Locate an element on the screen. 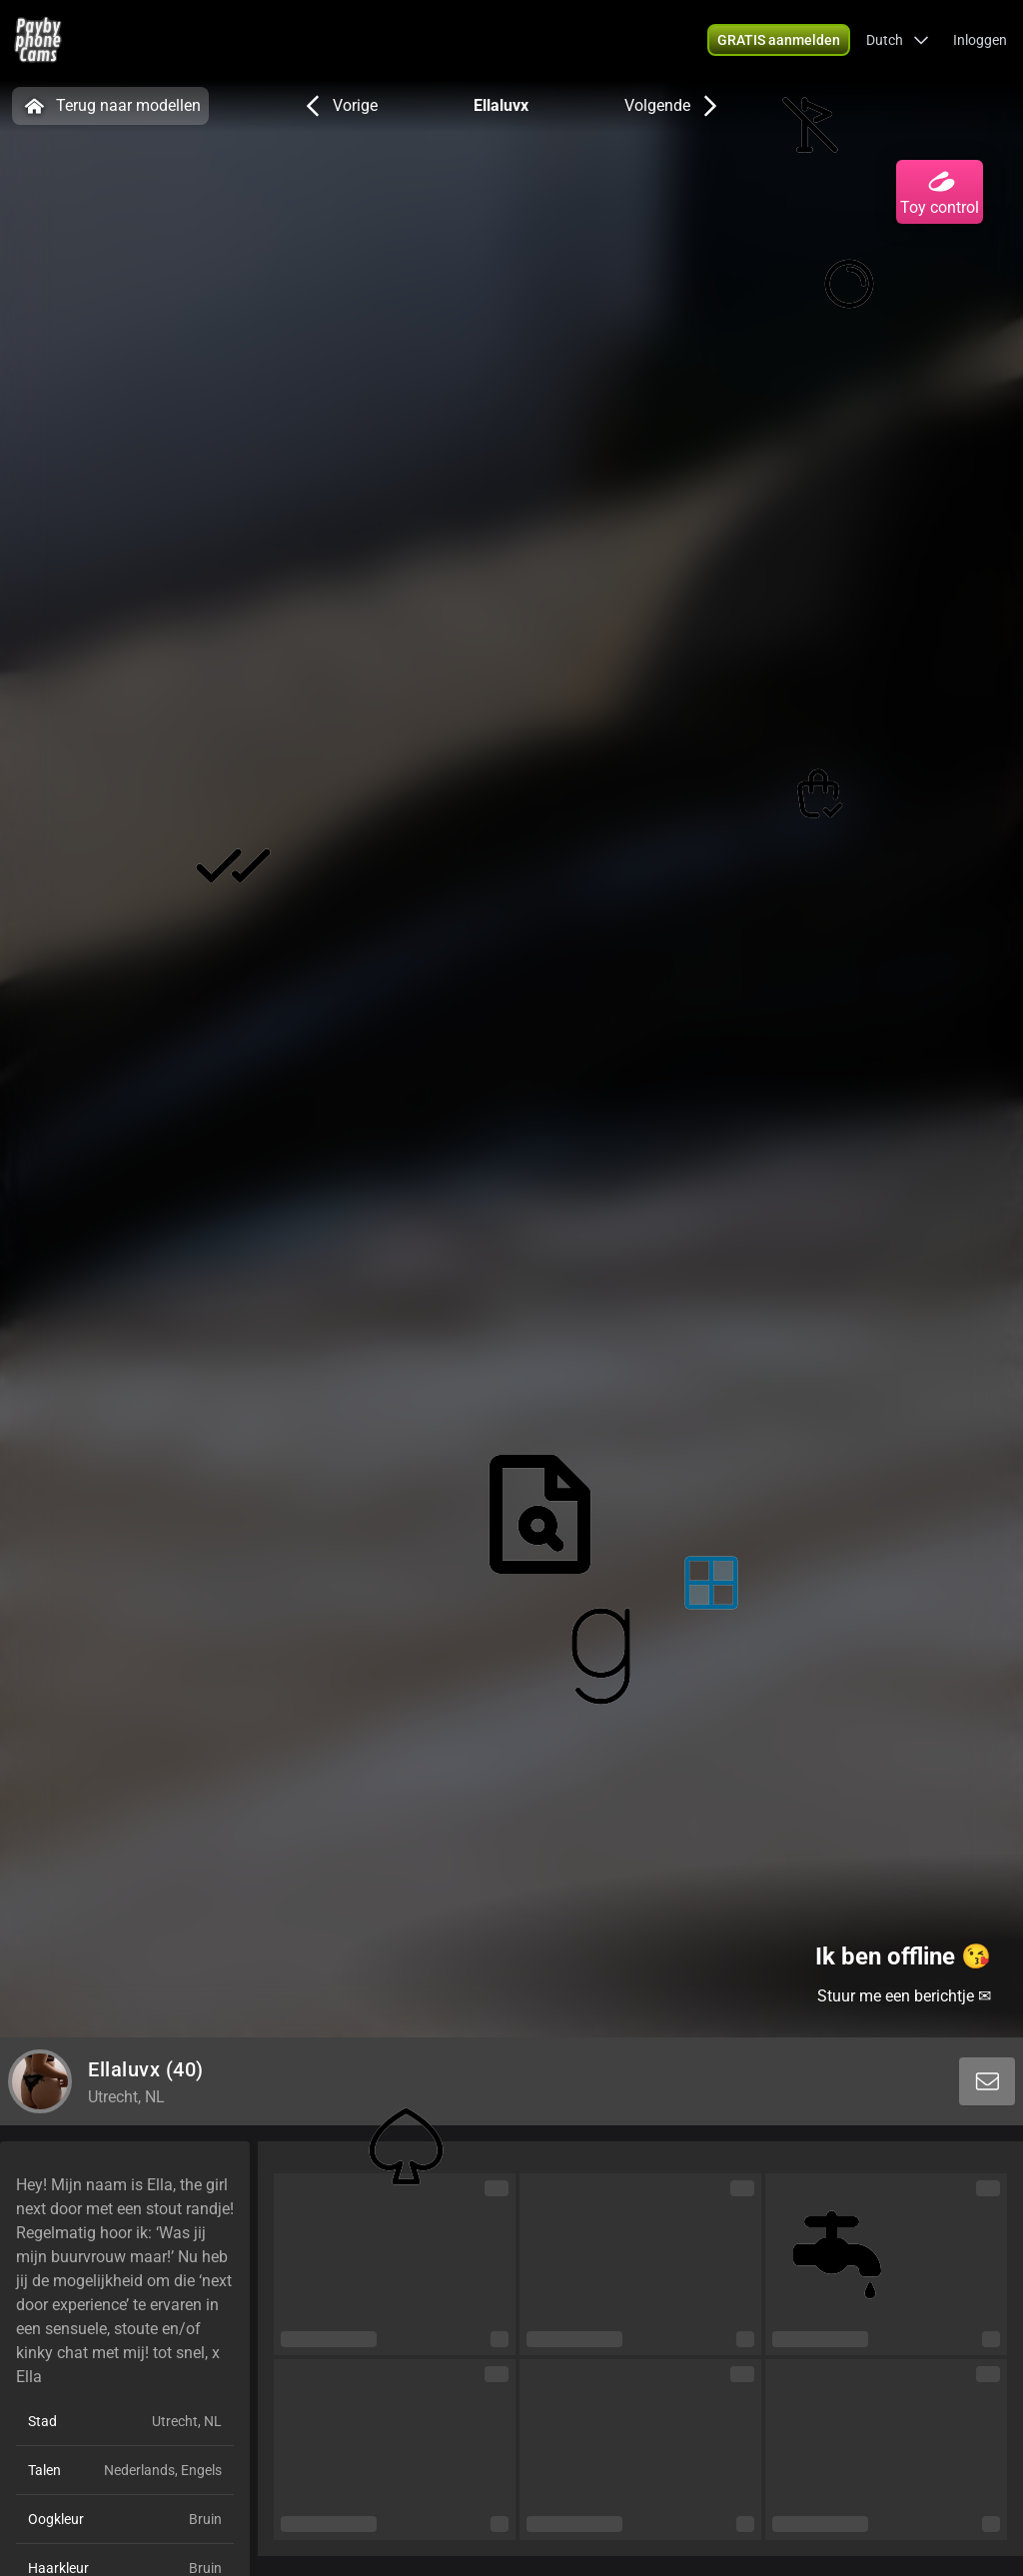 This screenshot has width=1023, height=2576. disable or remove a flag marker is located at coordinates (810, 125).